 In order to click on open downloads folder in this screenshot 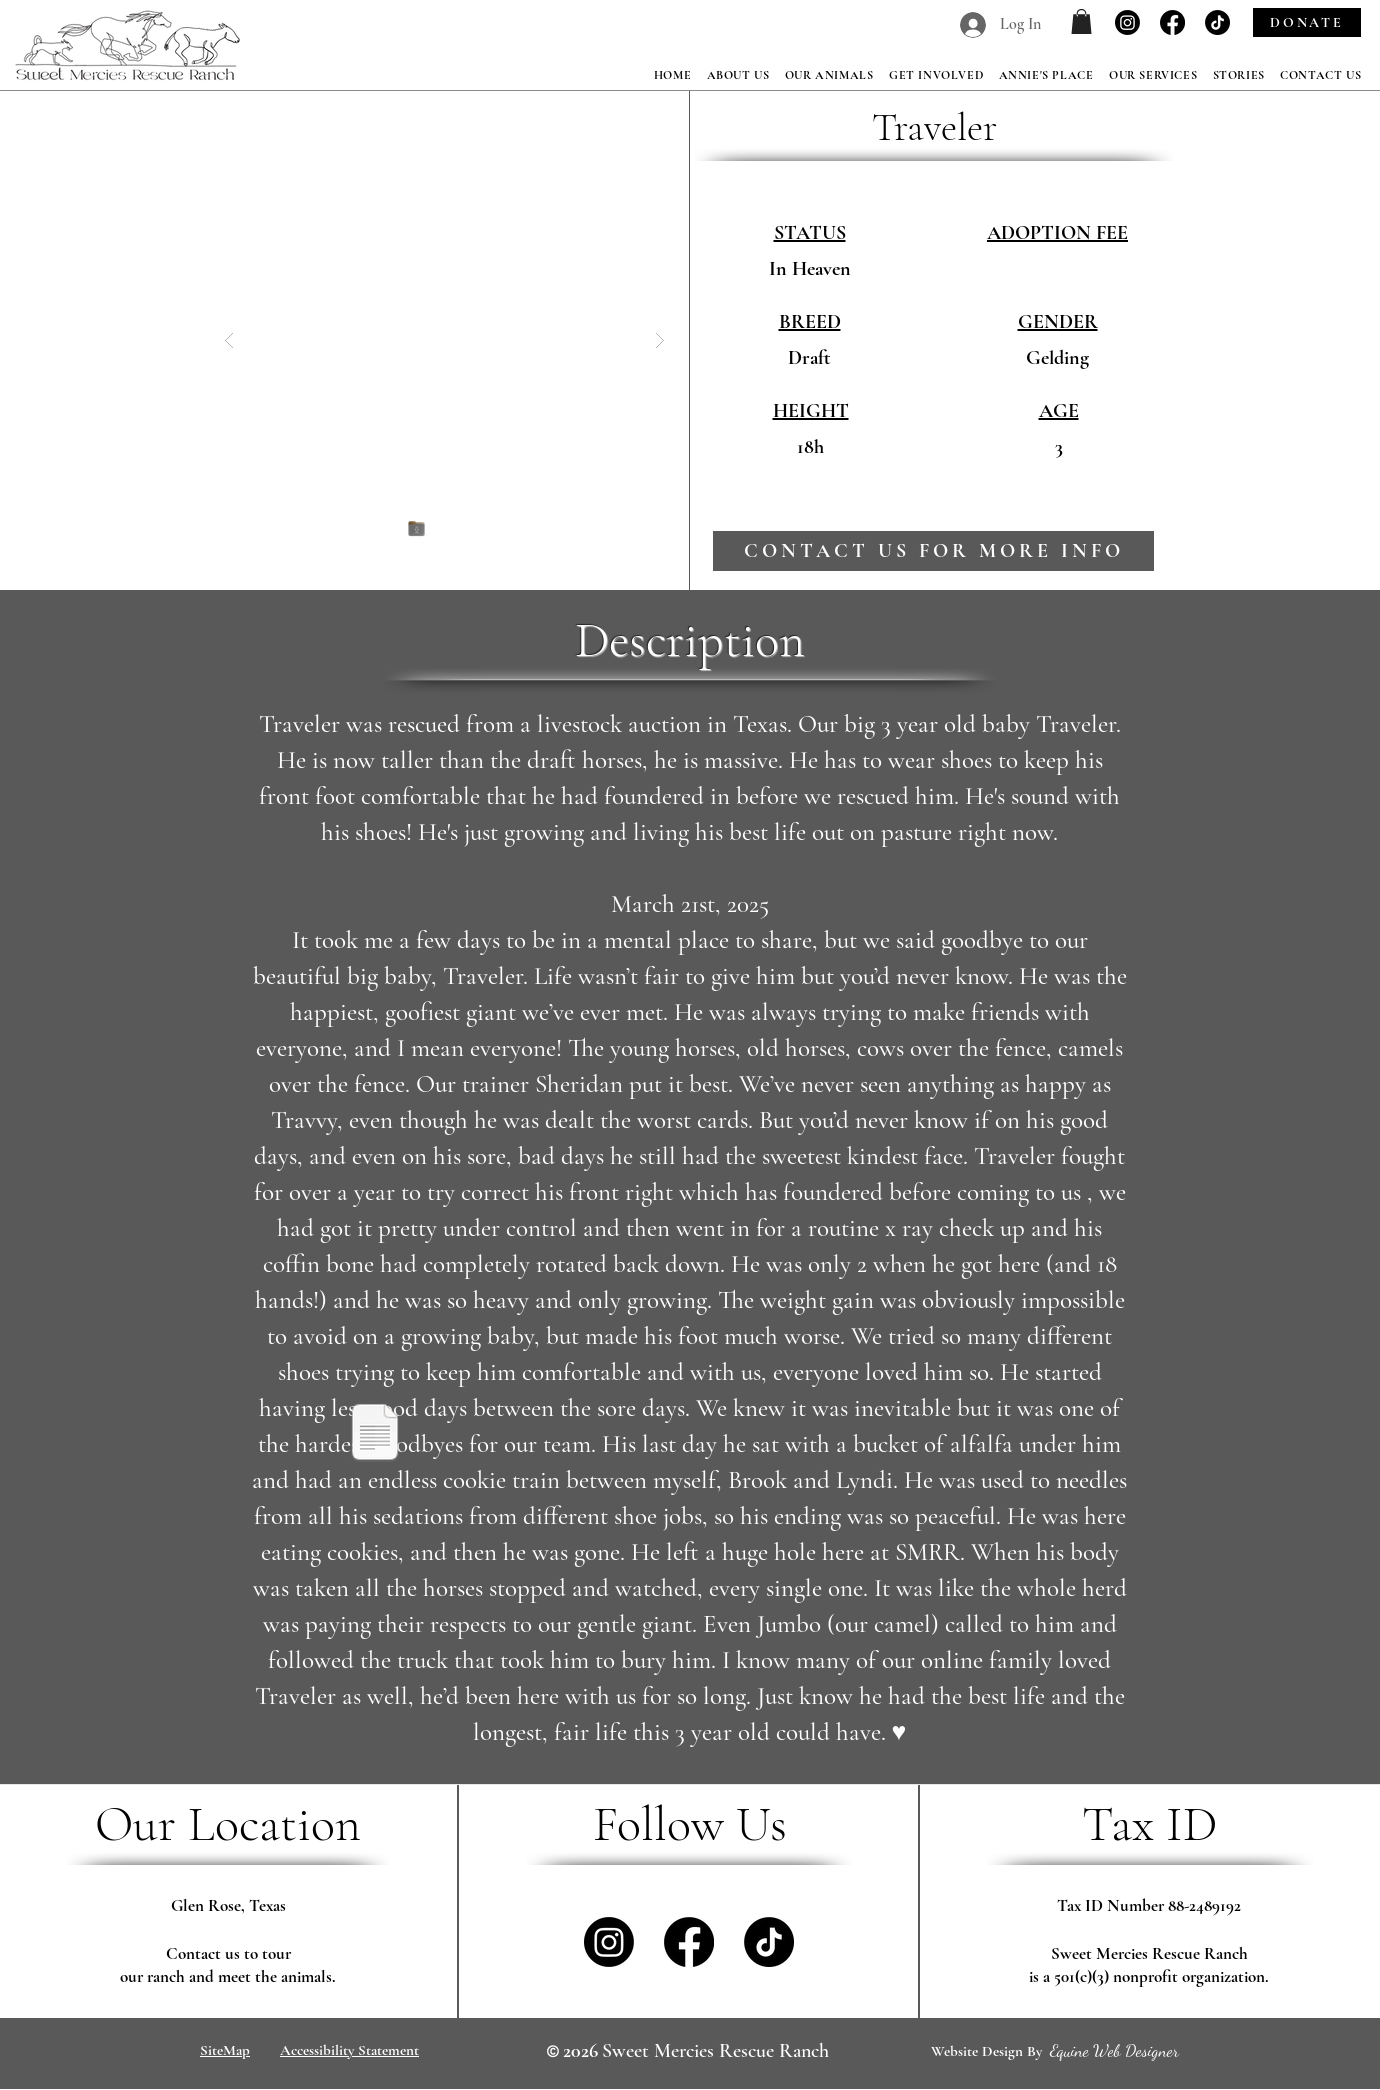, I will do `click(416, 528)`.